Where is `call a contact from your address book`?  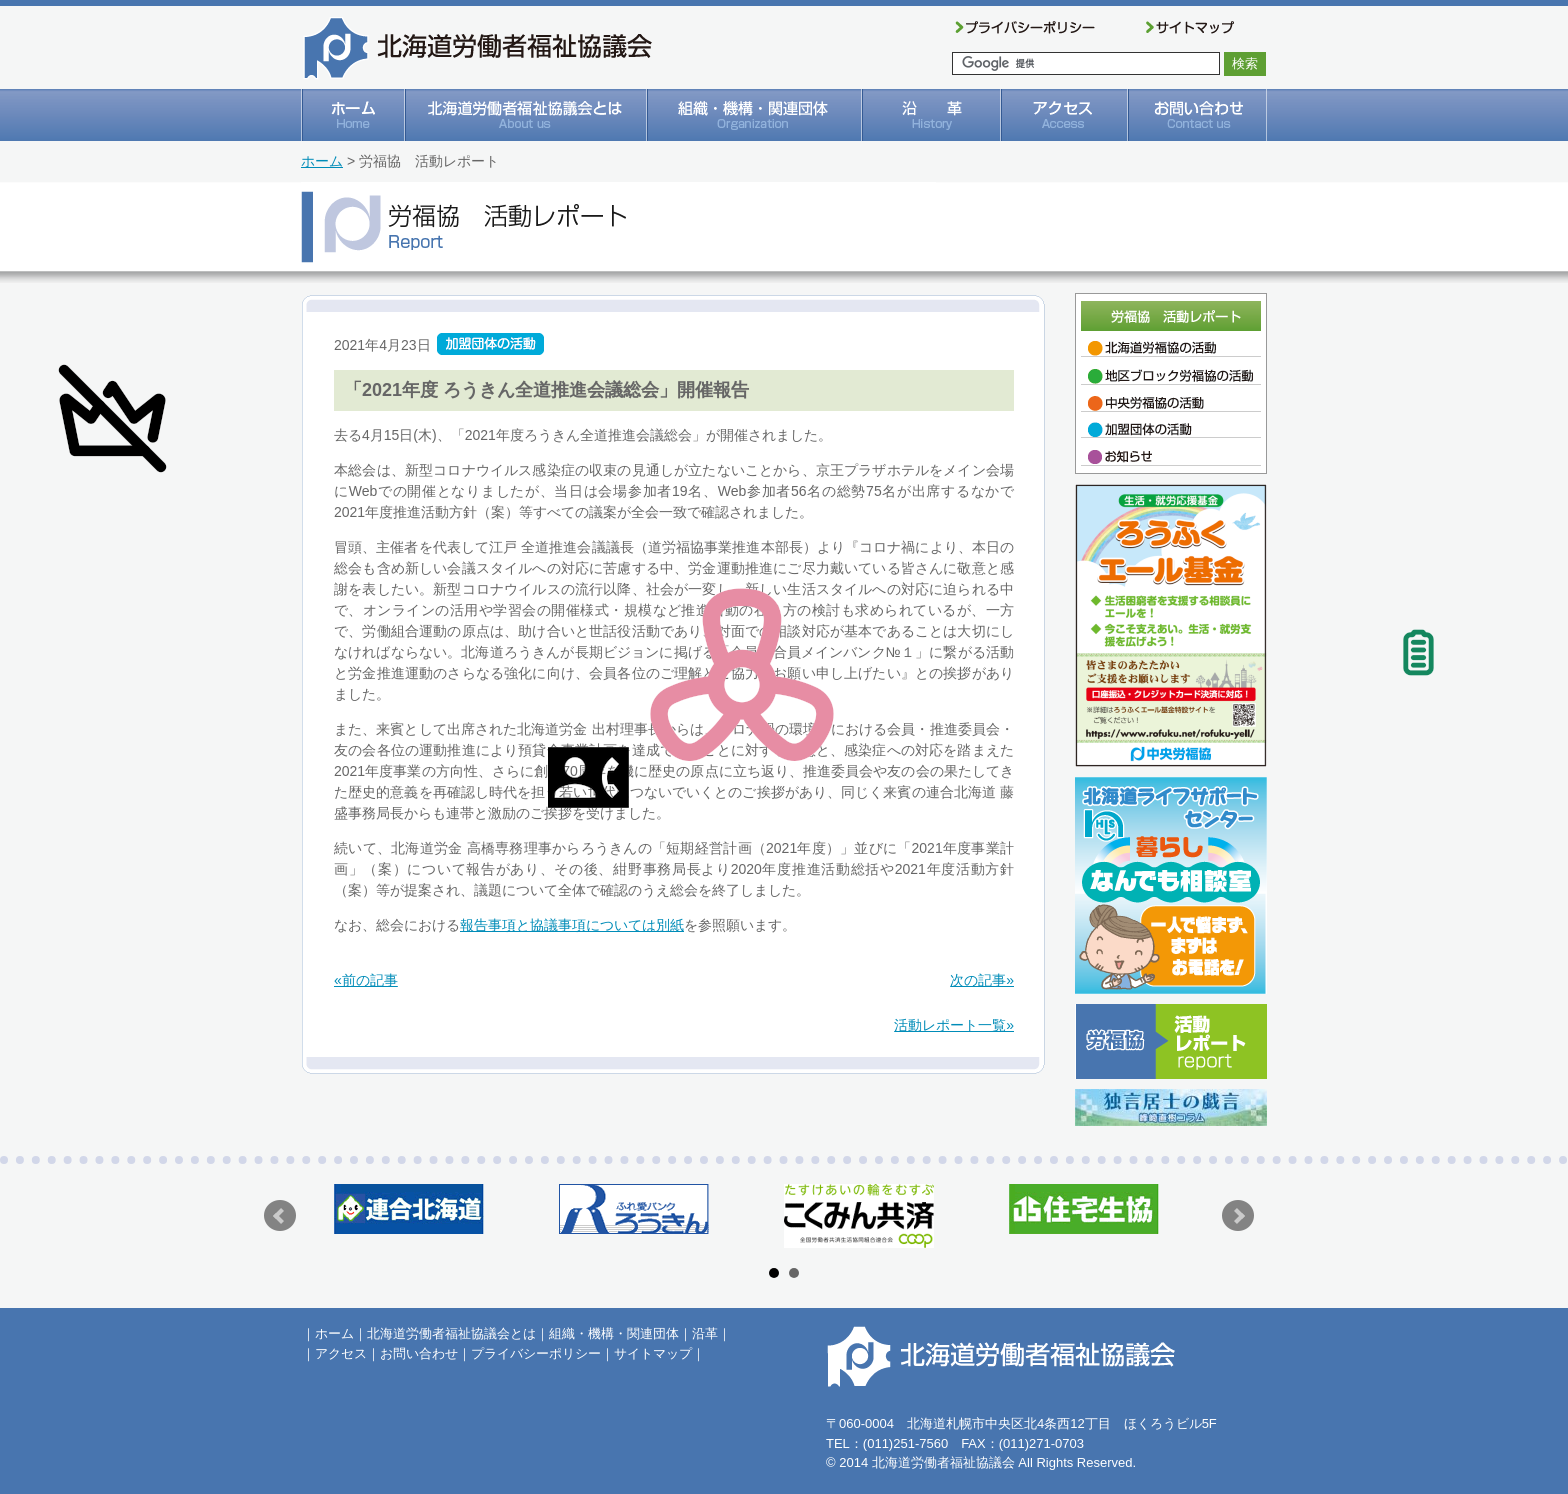 call a contact from your address book is located at coordinates (588, 777).